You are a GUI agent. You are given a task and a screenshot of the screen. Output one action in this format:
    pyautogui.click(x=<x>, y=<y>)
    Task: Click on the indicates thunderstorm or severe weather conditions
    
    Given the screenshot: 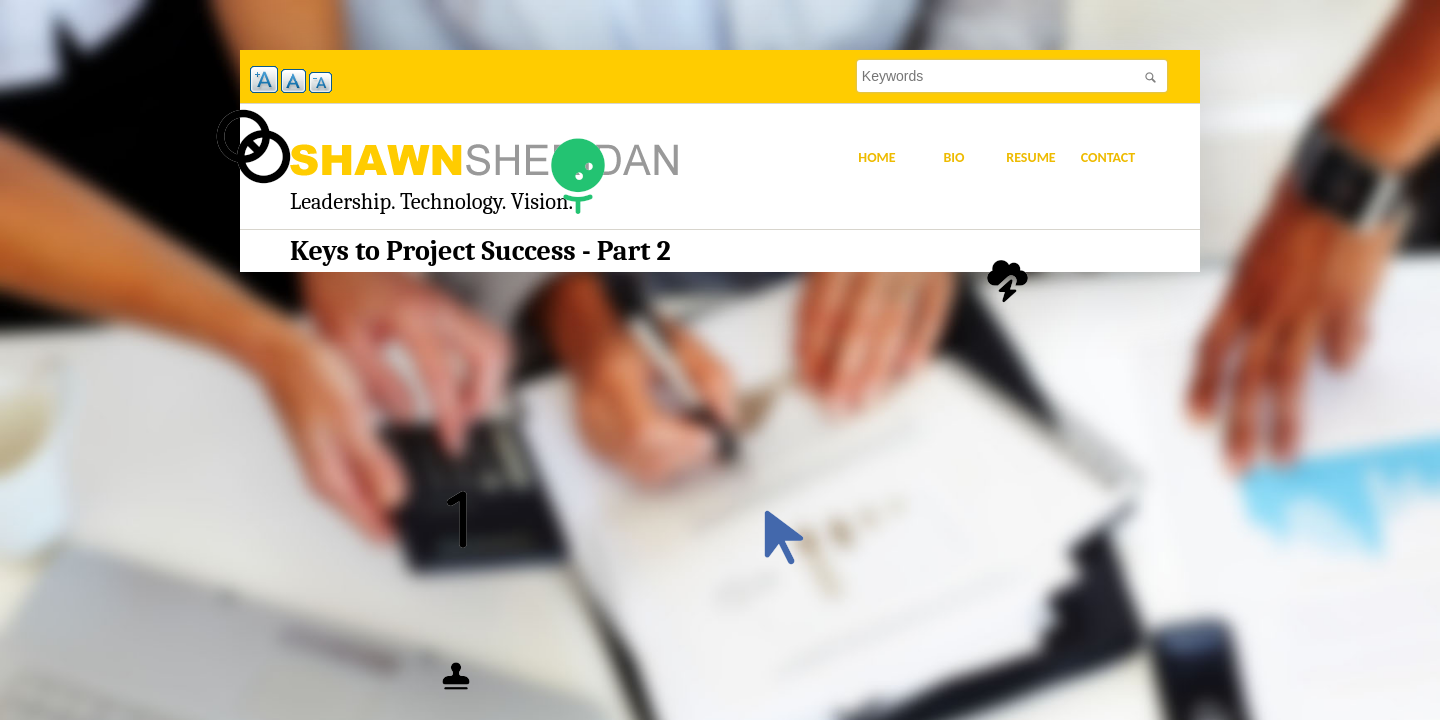 What is the action you would take?
    pyautogui.click(x=1007, y=280)
    